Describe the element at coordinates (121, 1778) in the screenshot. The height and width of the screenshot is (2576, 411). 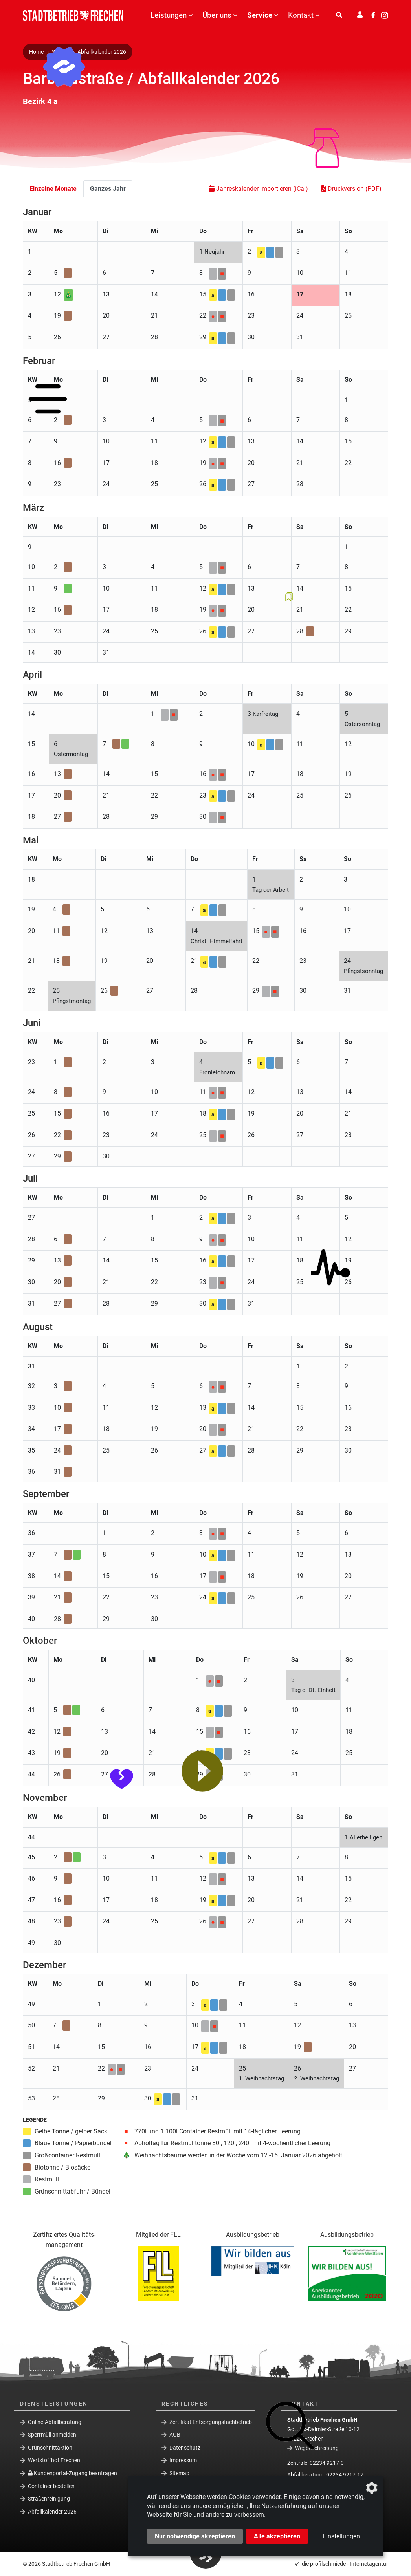
I see `unlike or remove from favorites` at that location.